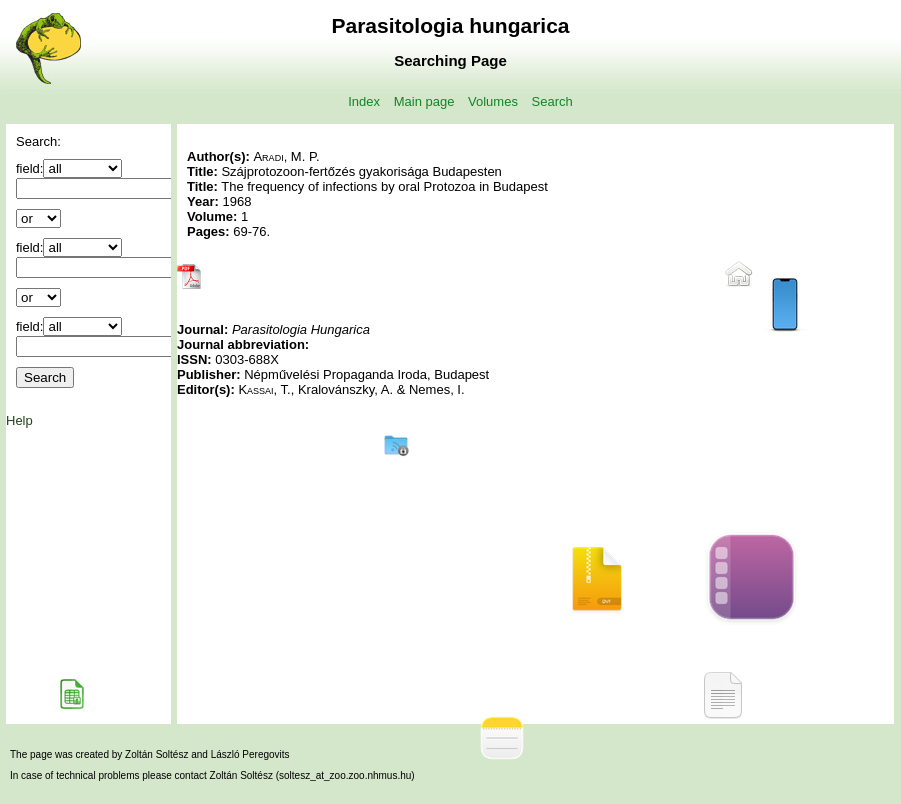 The image size is (901, 804). Describe the element at coordinates (785, 305) in the screenshot. I see `indicates a connected iPhone device` at that location.